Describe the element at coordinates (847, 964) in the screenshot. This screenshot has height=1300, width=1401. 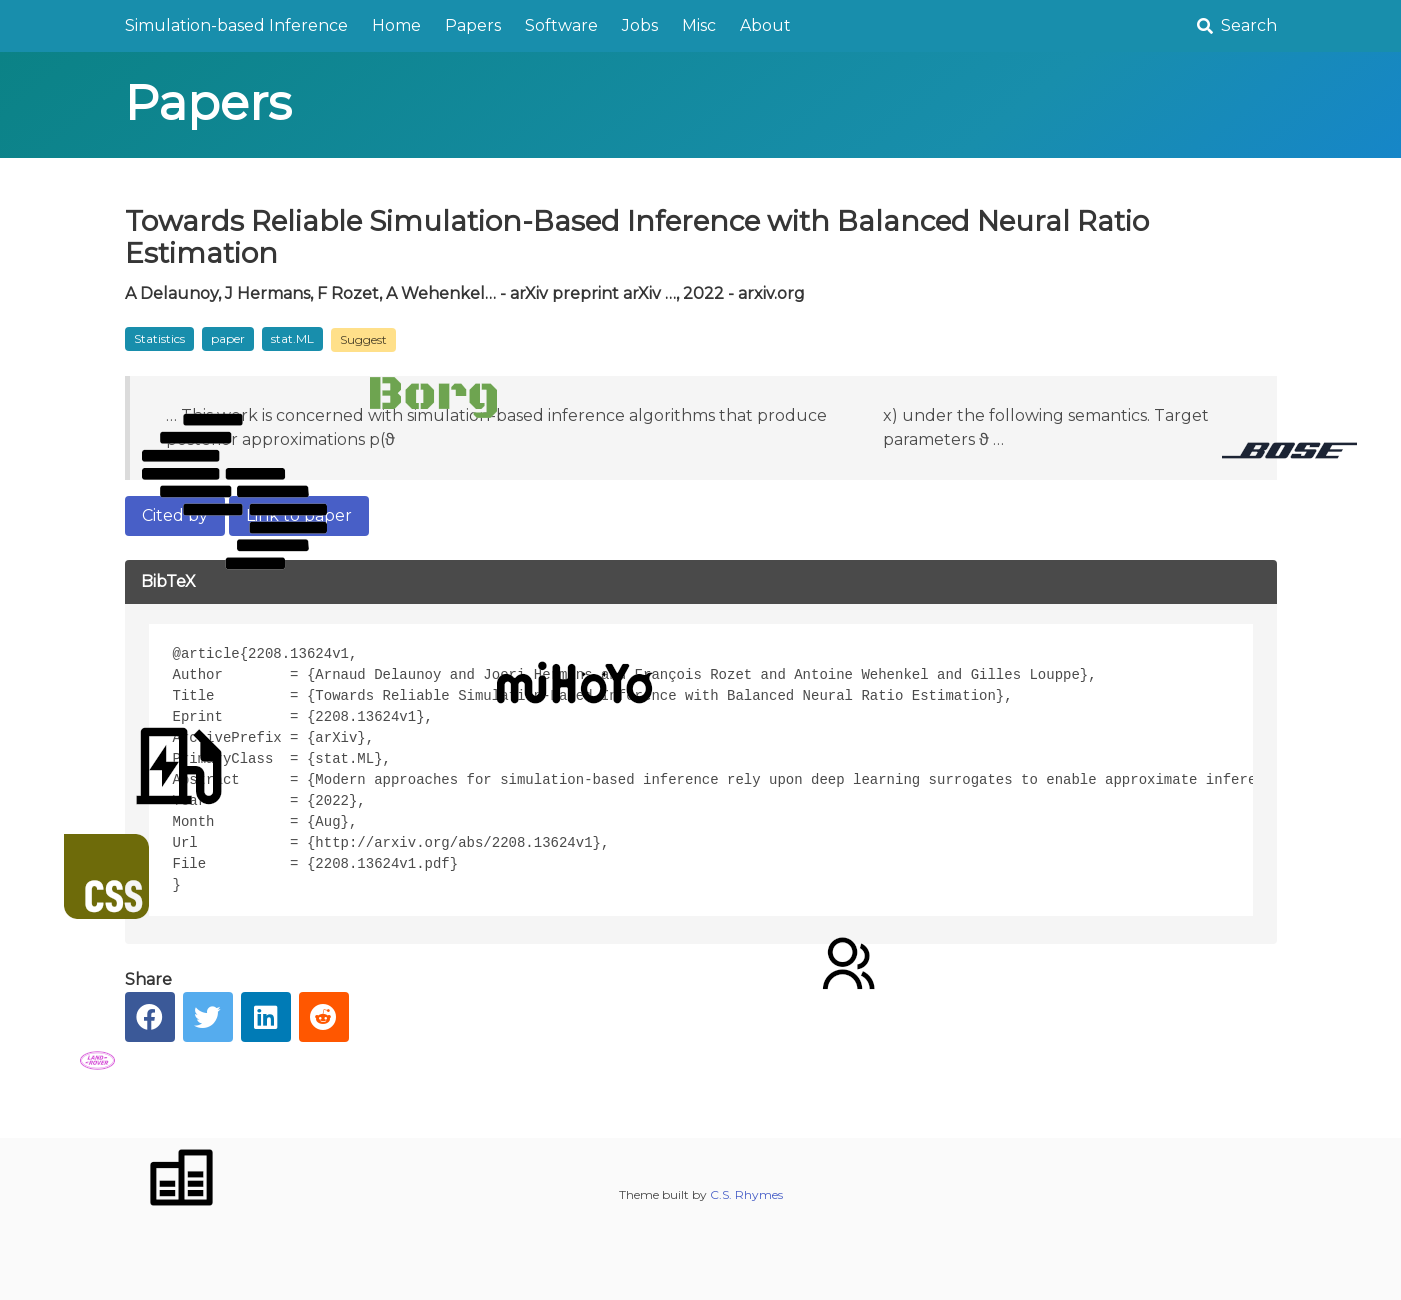
I see `view group members` at that location.